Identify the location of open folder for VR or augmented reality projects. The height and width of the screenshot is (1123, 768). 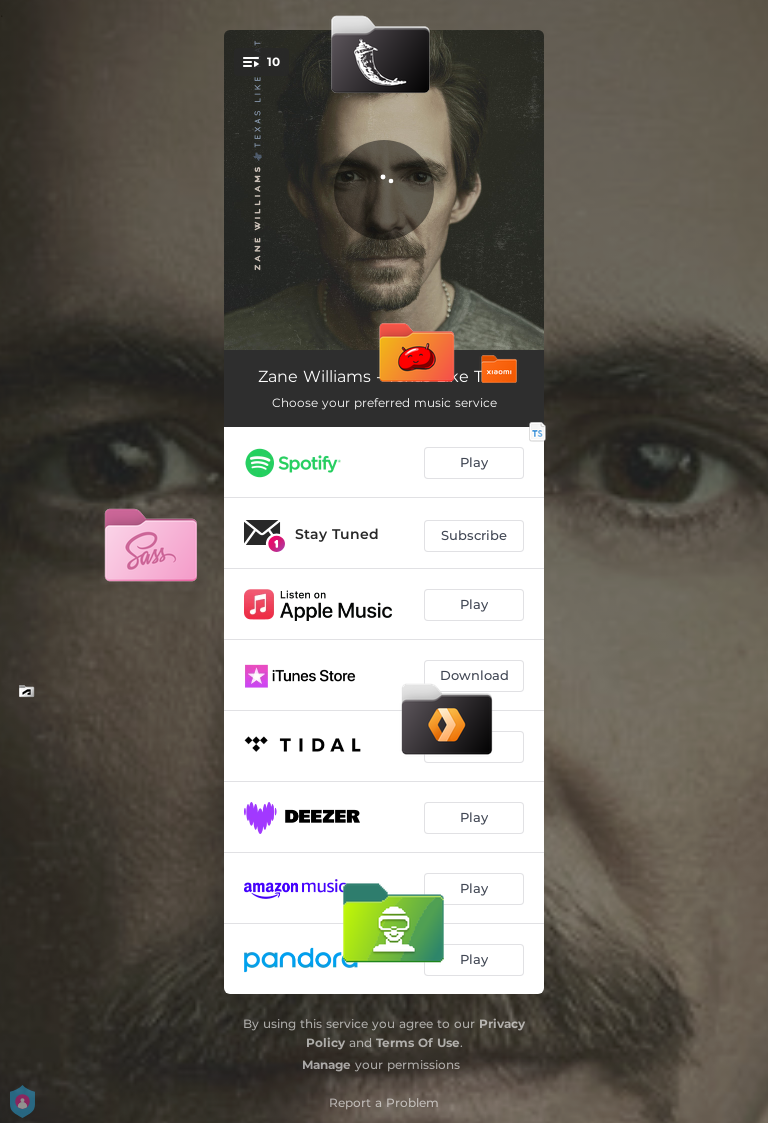
(393, 925).